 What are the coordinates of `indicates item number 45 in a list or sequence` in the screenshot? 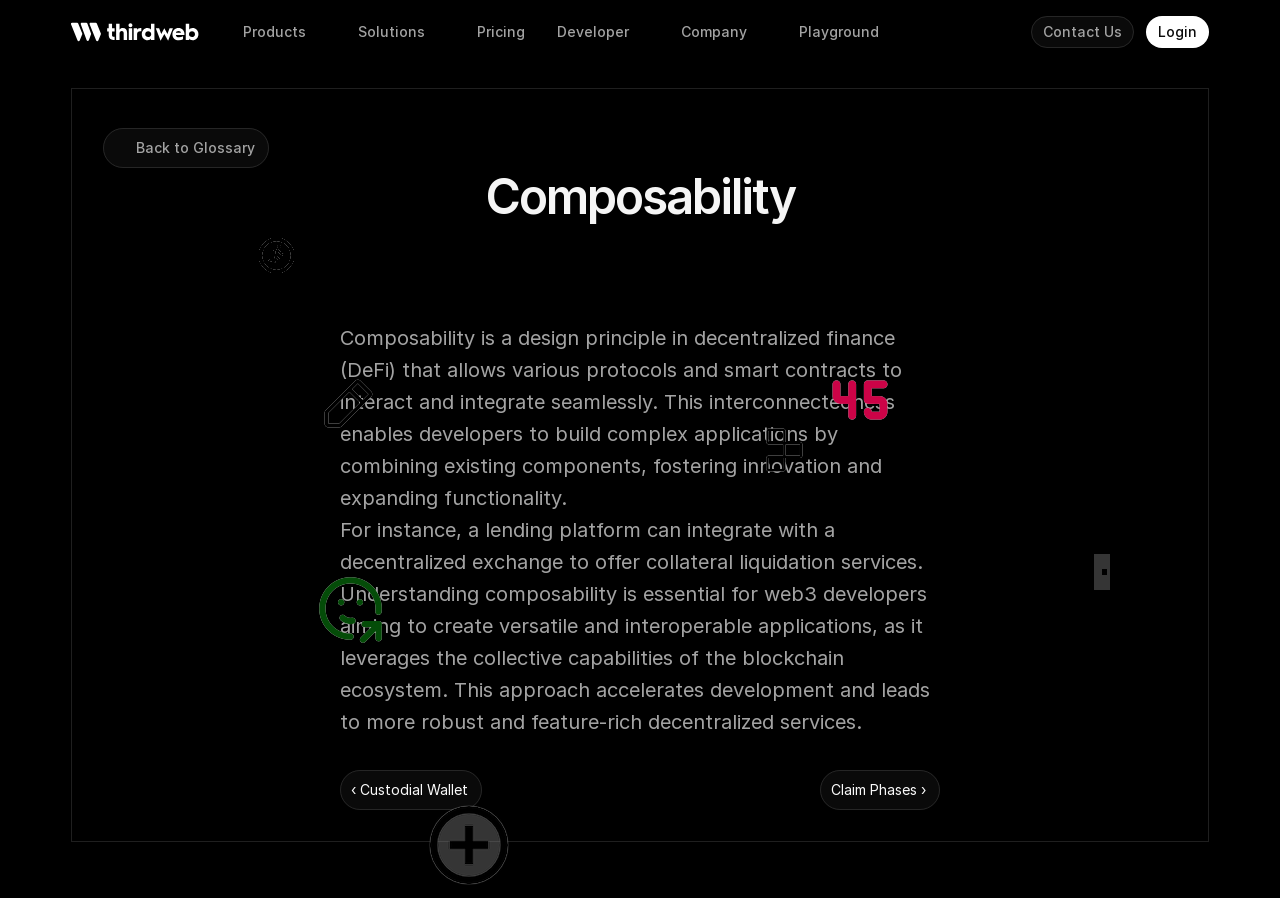 It's located at (860, 400).